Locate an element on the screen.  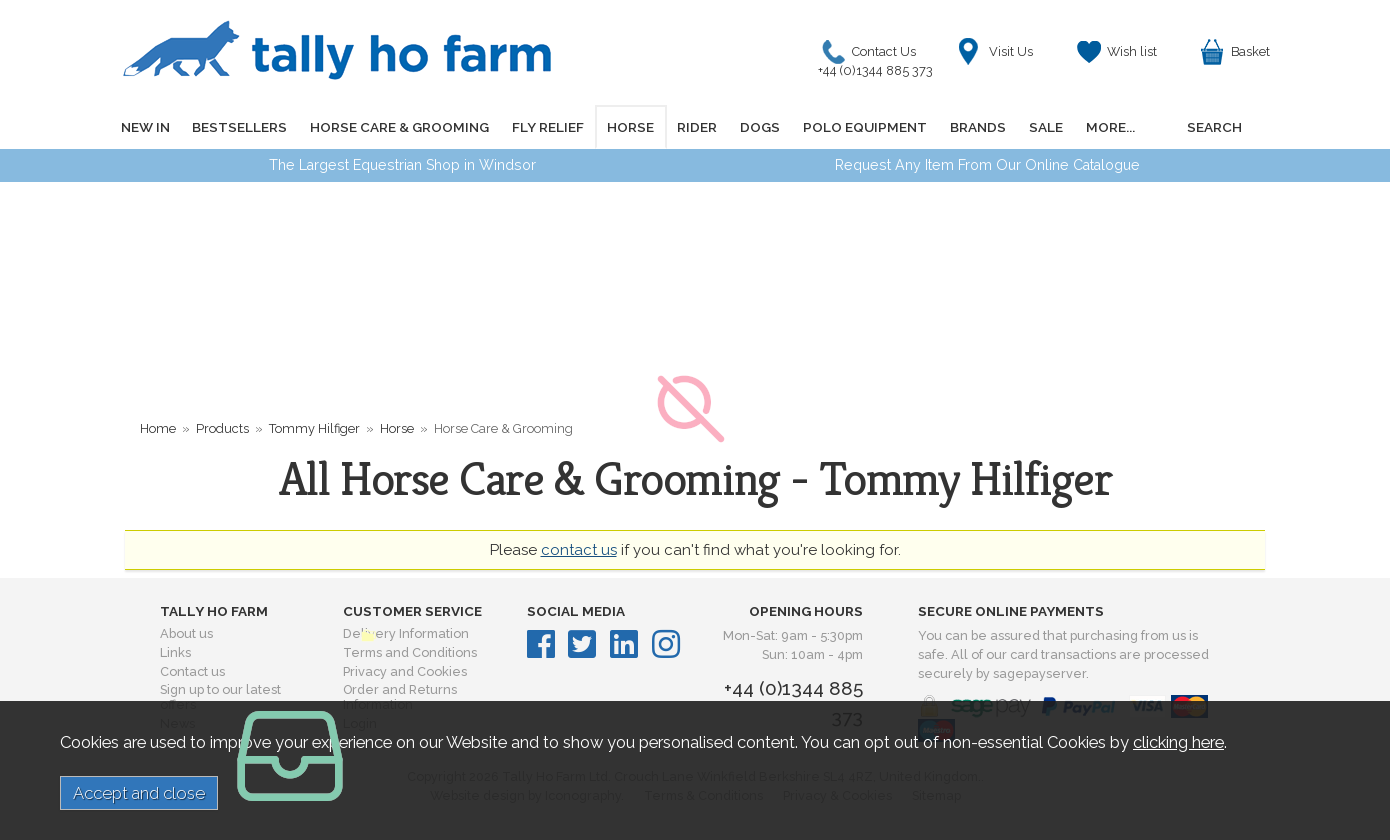
search functionality is disabled is located at coordinates (691, 409).